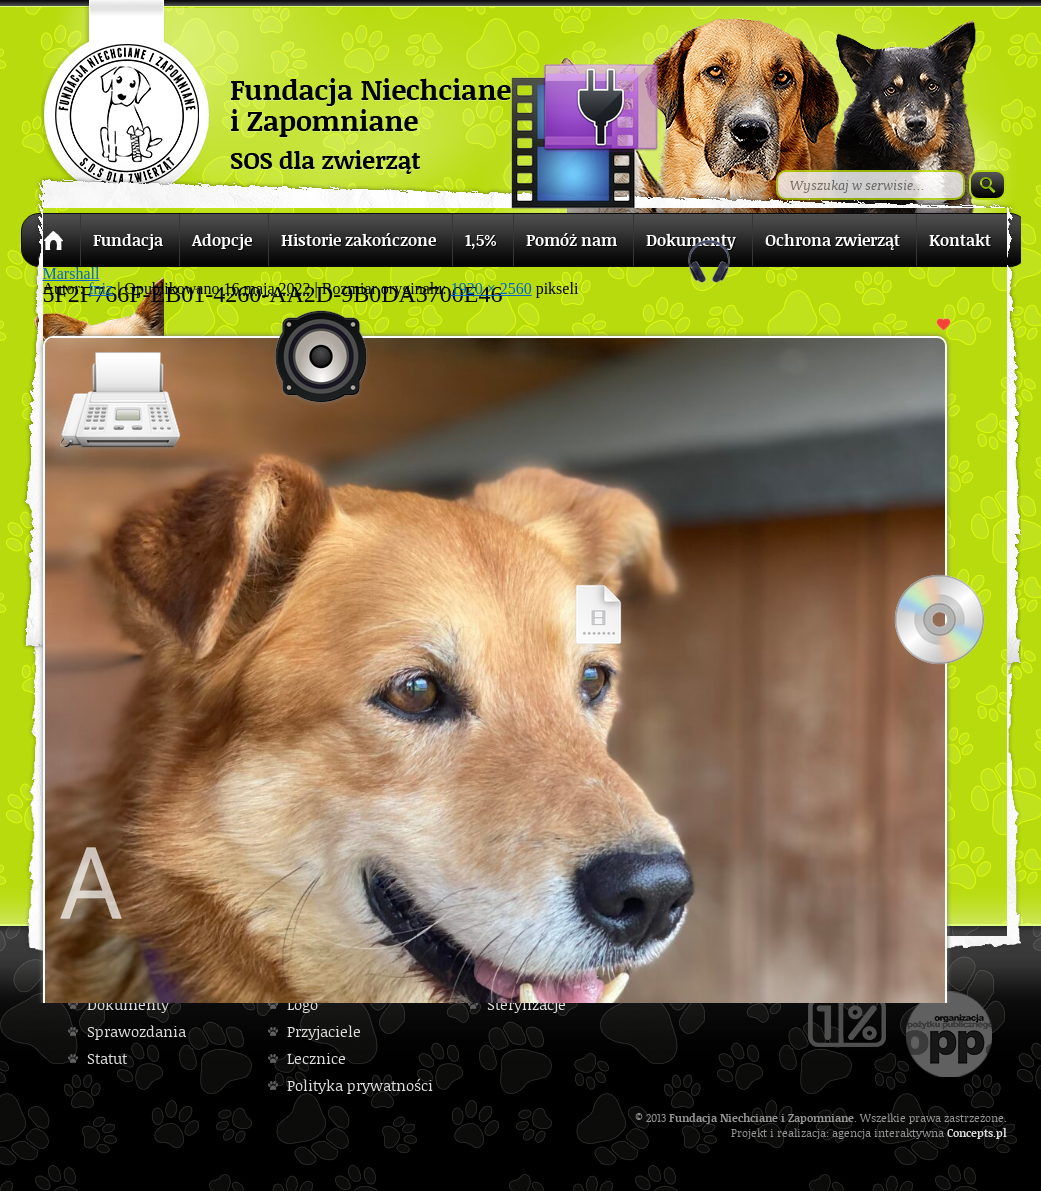  I want to click on a subtitle file (.srt) for video content, so click(598, 615).